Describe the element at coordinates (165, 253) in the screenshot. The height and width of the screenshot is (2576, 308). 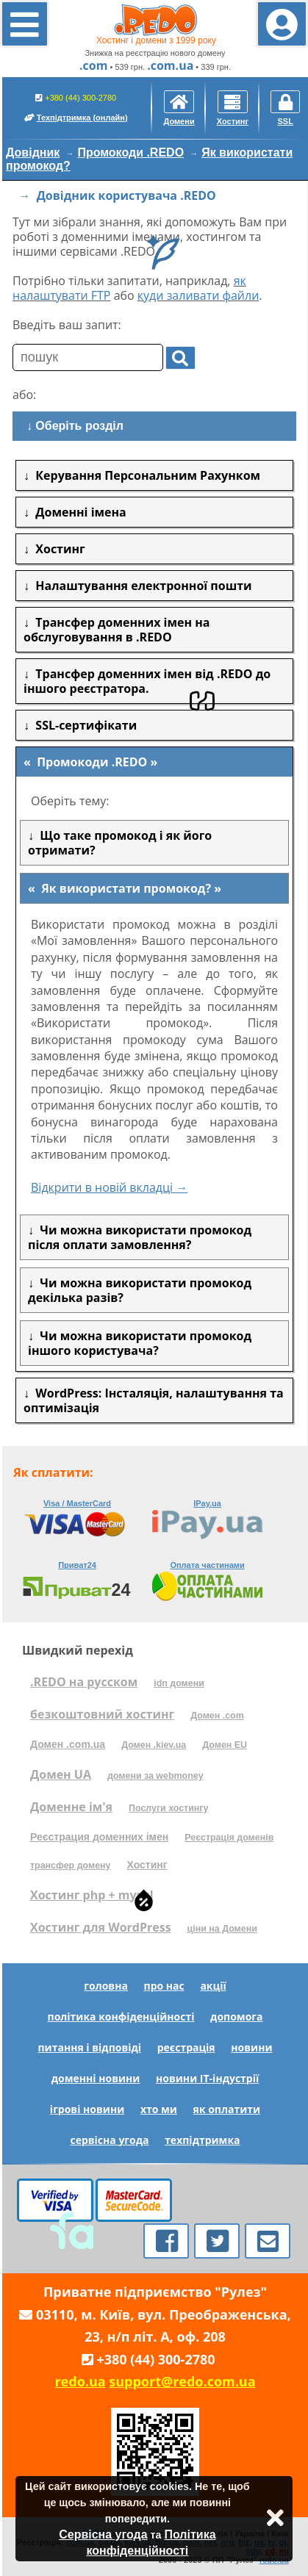
I see `compose with AI writing assistance` at that location.